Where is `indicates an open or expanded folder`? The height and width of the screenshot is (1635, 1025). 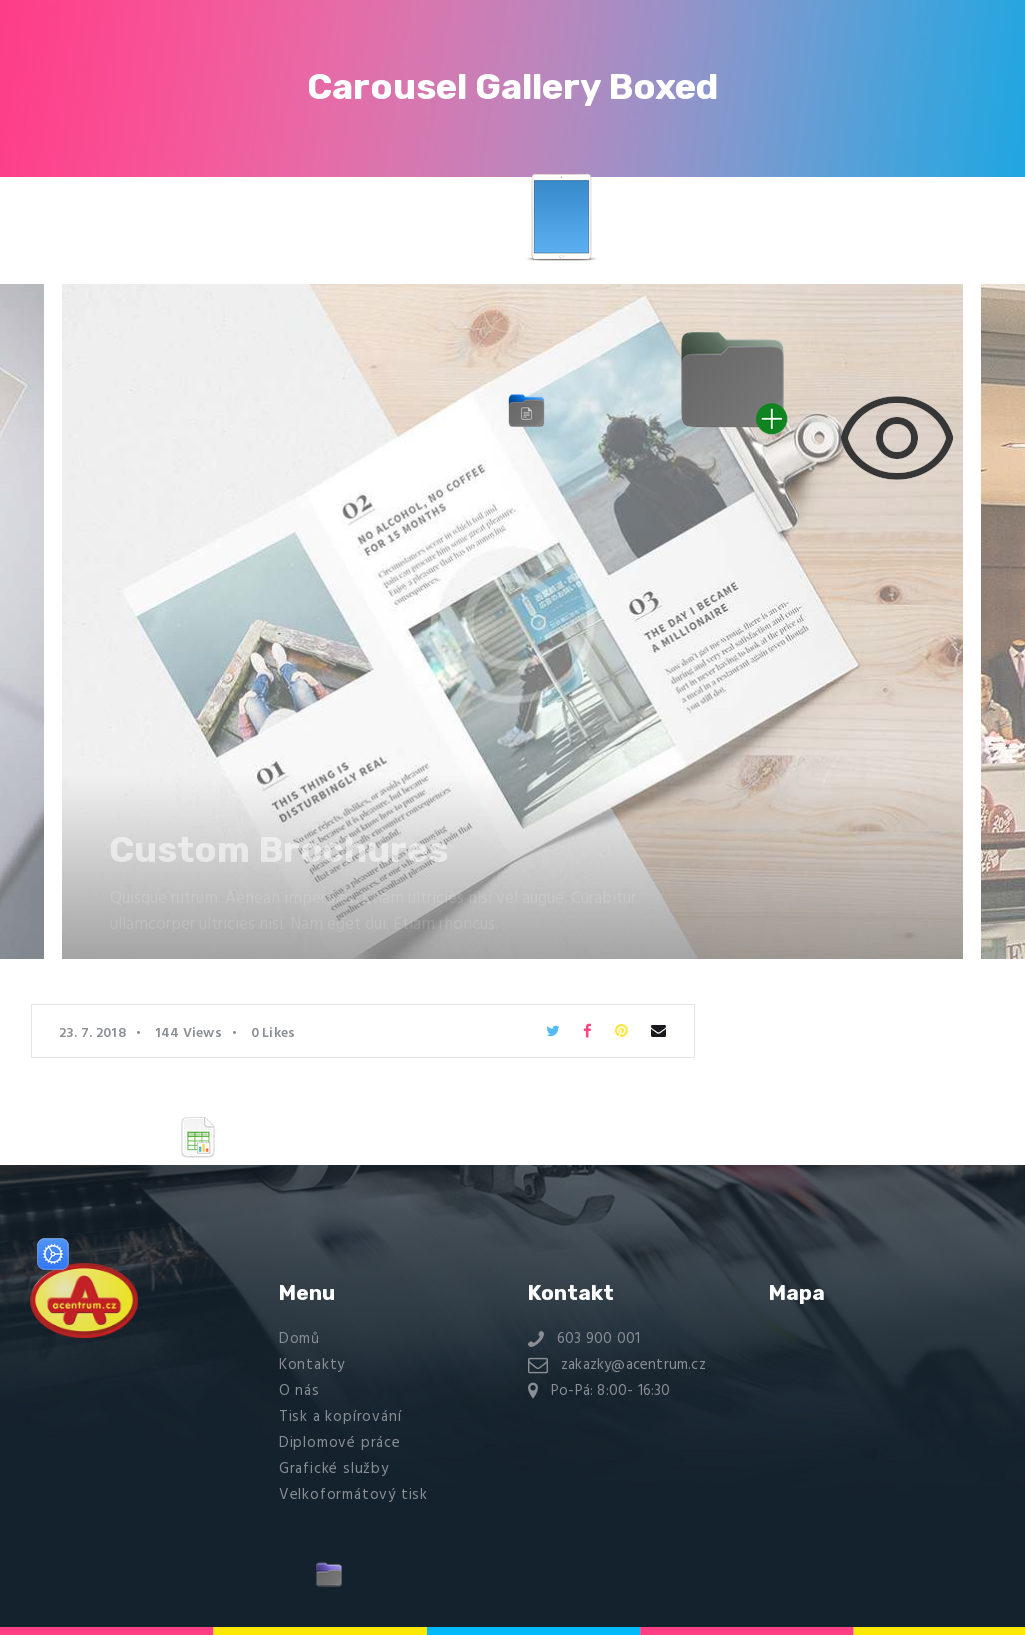 indicates an open or expanded folder is located at coordinates (329, 1574).